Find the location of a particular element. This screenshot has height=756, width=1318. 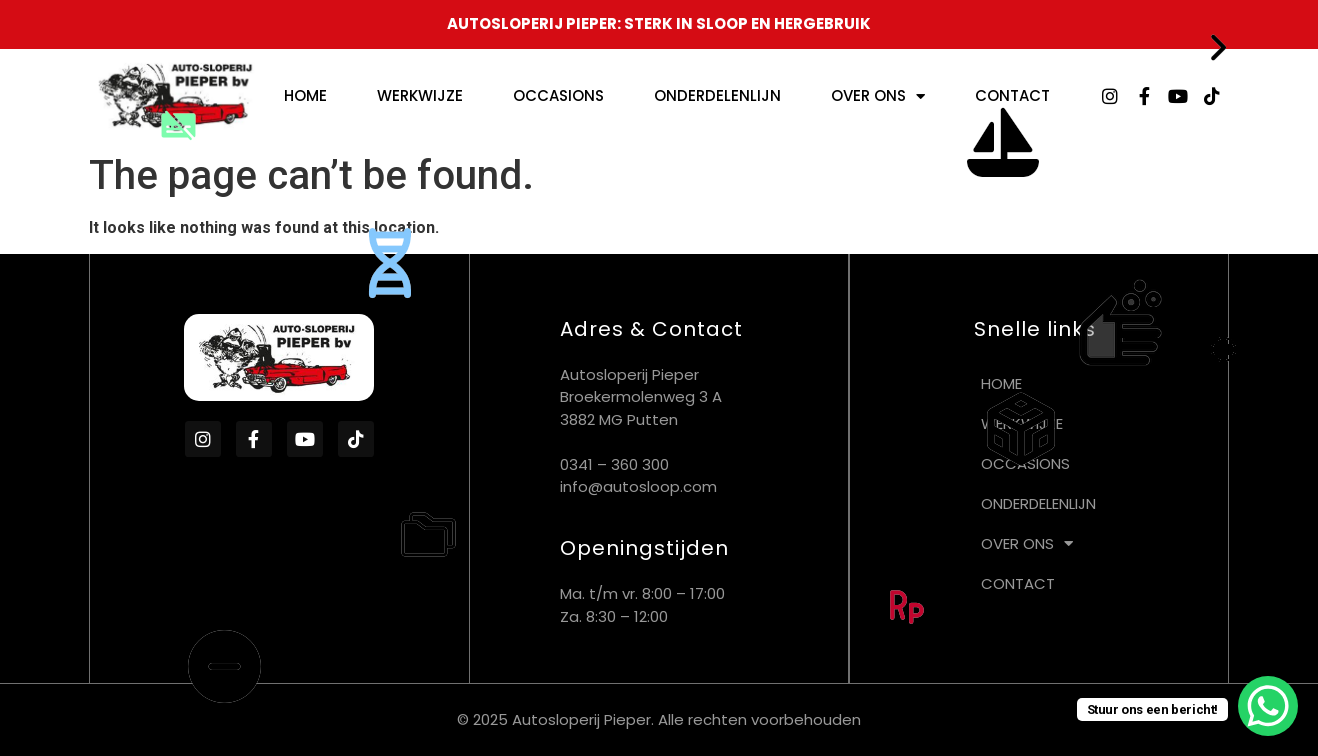

navigate to sailing or boating features is located at coordinates (1003, 141).